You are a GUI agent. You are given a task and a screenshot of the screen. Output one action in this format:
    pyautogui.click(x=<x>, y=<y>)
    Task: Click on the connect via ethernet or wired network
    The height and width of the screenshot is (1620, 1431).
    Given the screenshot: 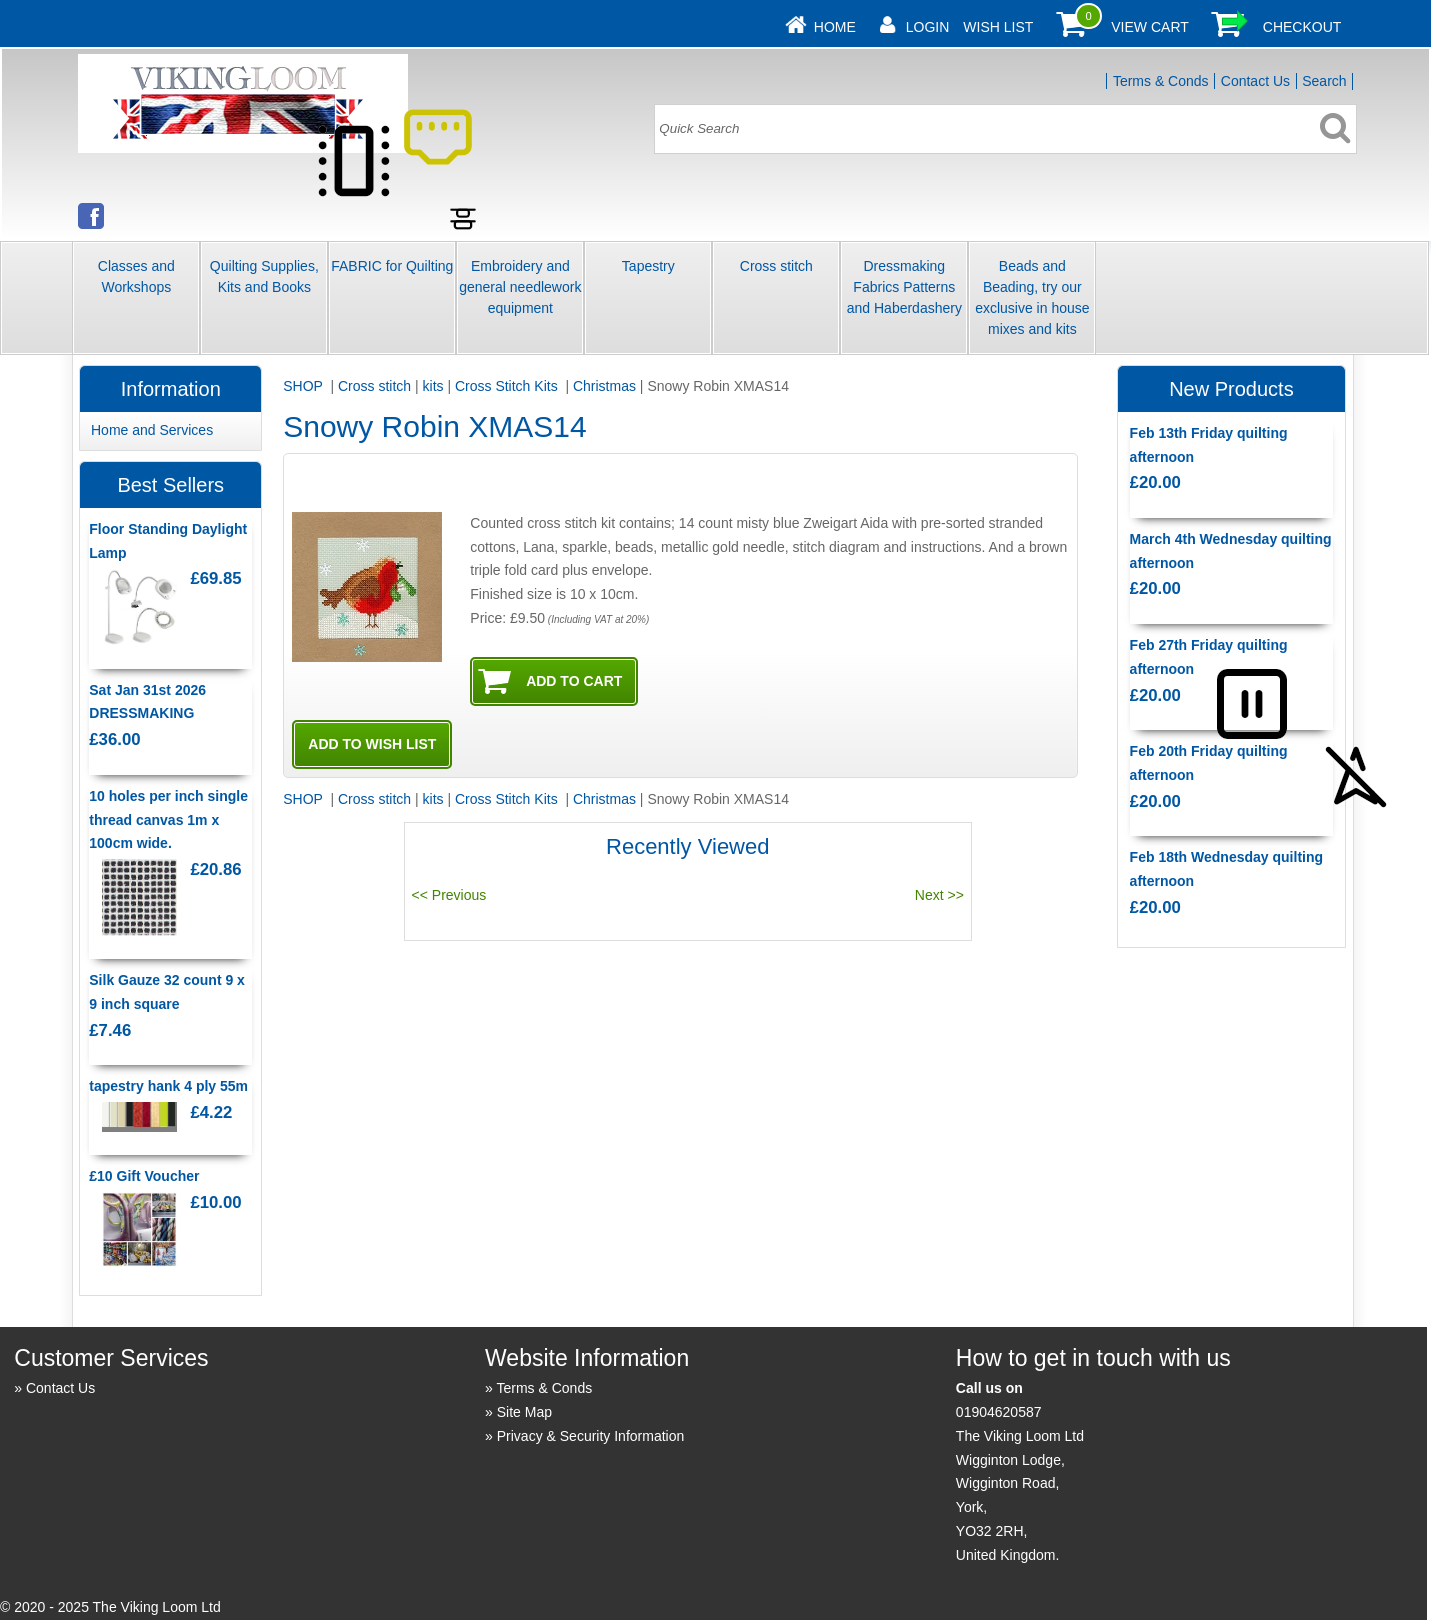 What is the action you would take?
    pyautogui.click(x=438, y=137)
    